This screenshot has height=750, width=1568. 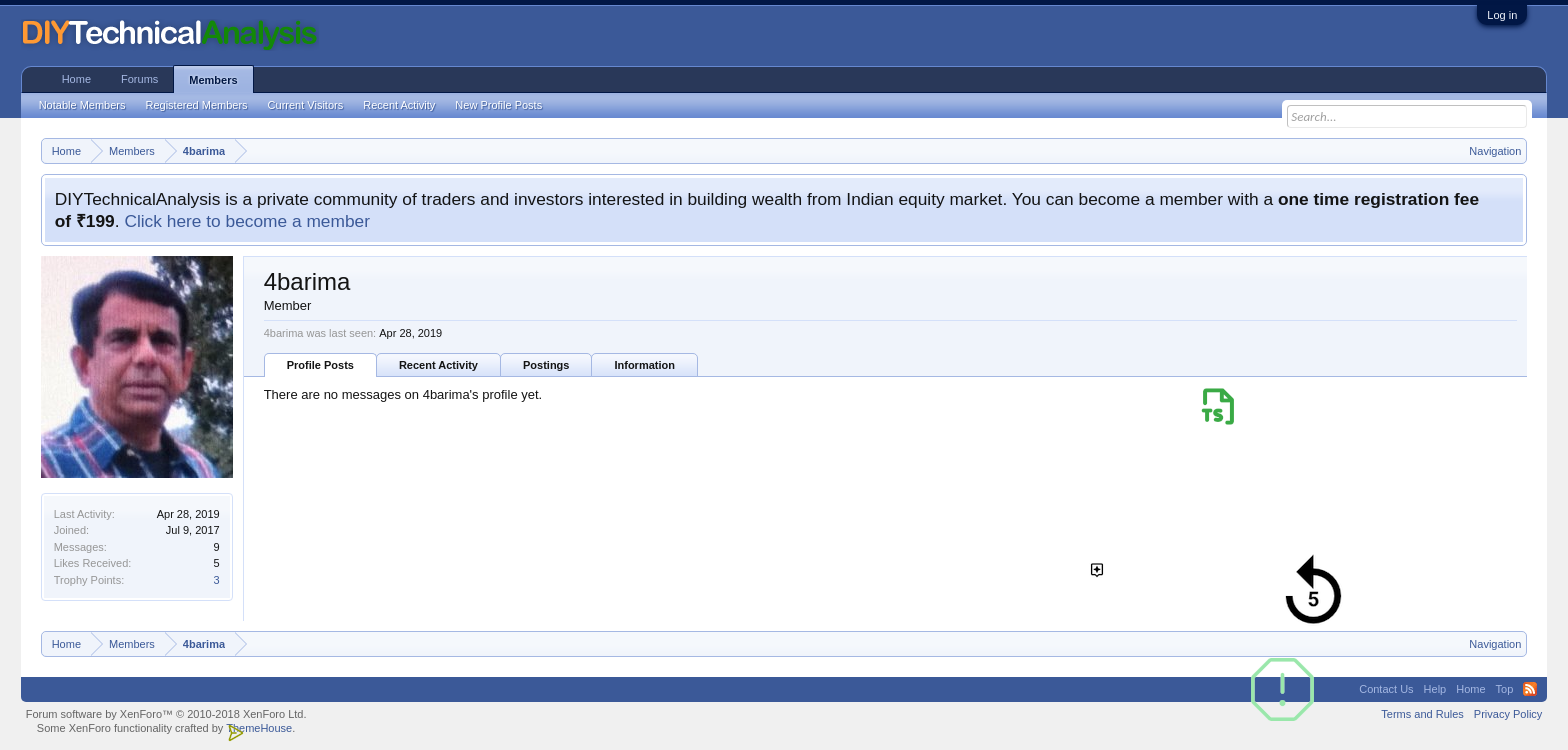 What do you see at coordinates (1313, 592) in the screenshot?
I see `skip back 5 seconds in playback` at bounding box center [1313, 592].